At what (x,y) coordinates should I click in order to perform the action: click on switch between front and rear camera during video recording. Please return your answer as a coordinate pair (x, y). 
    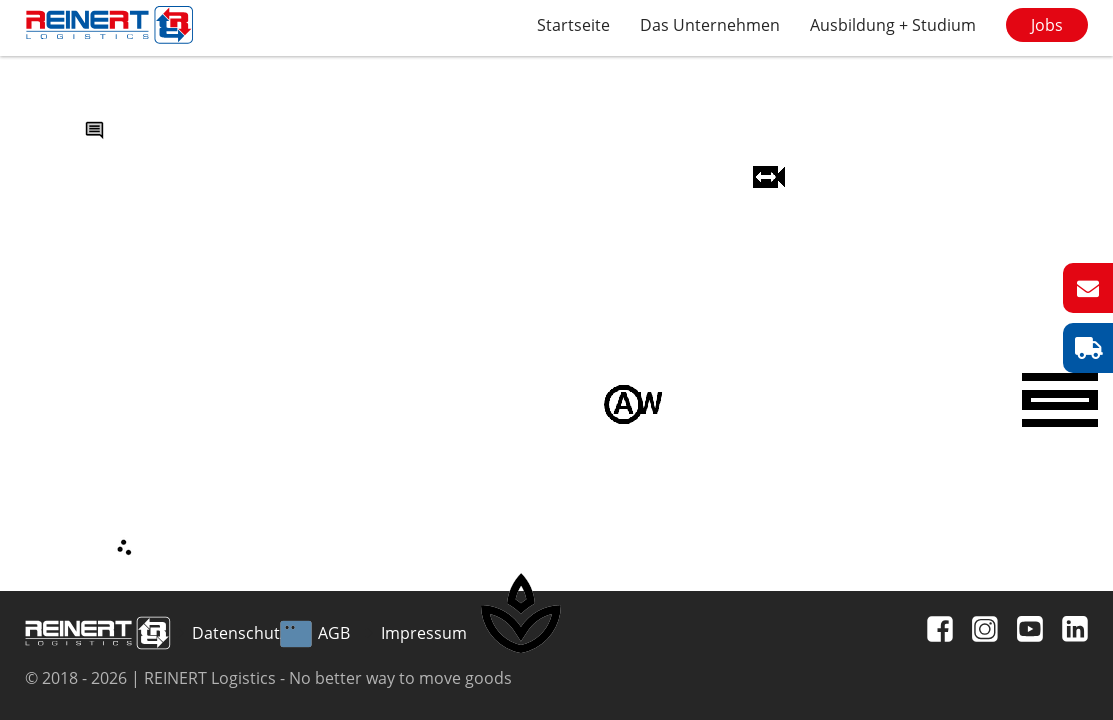
    Looking at the image, I should click on (769, 177).